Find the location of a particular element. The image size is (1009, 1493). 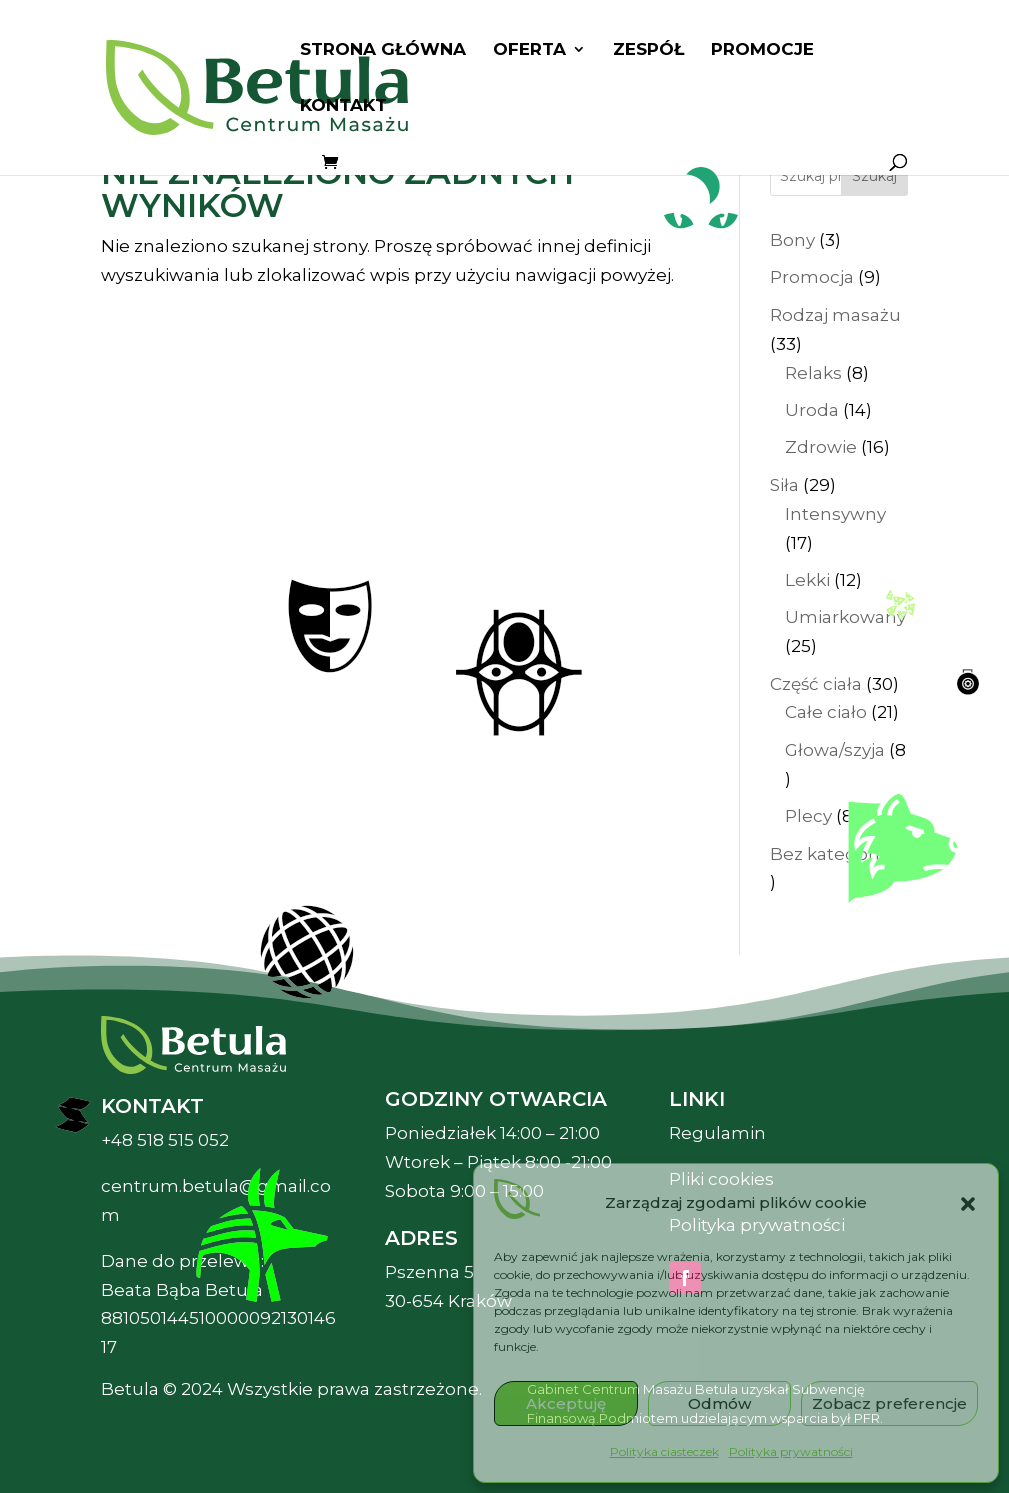

access global or network settings is located at coordinates (307, 952).